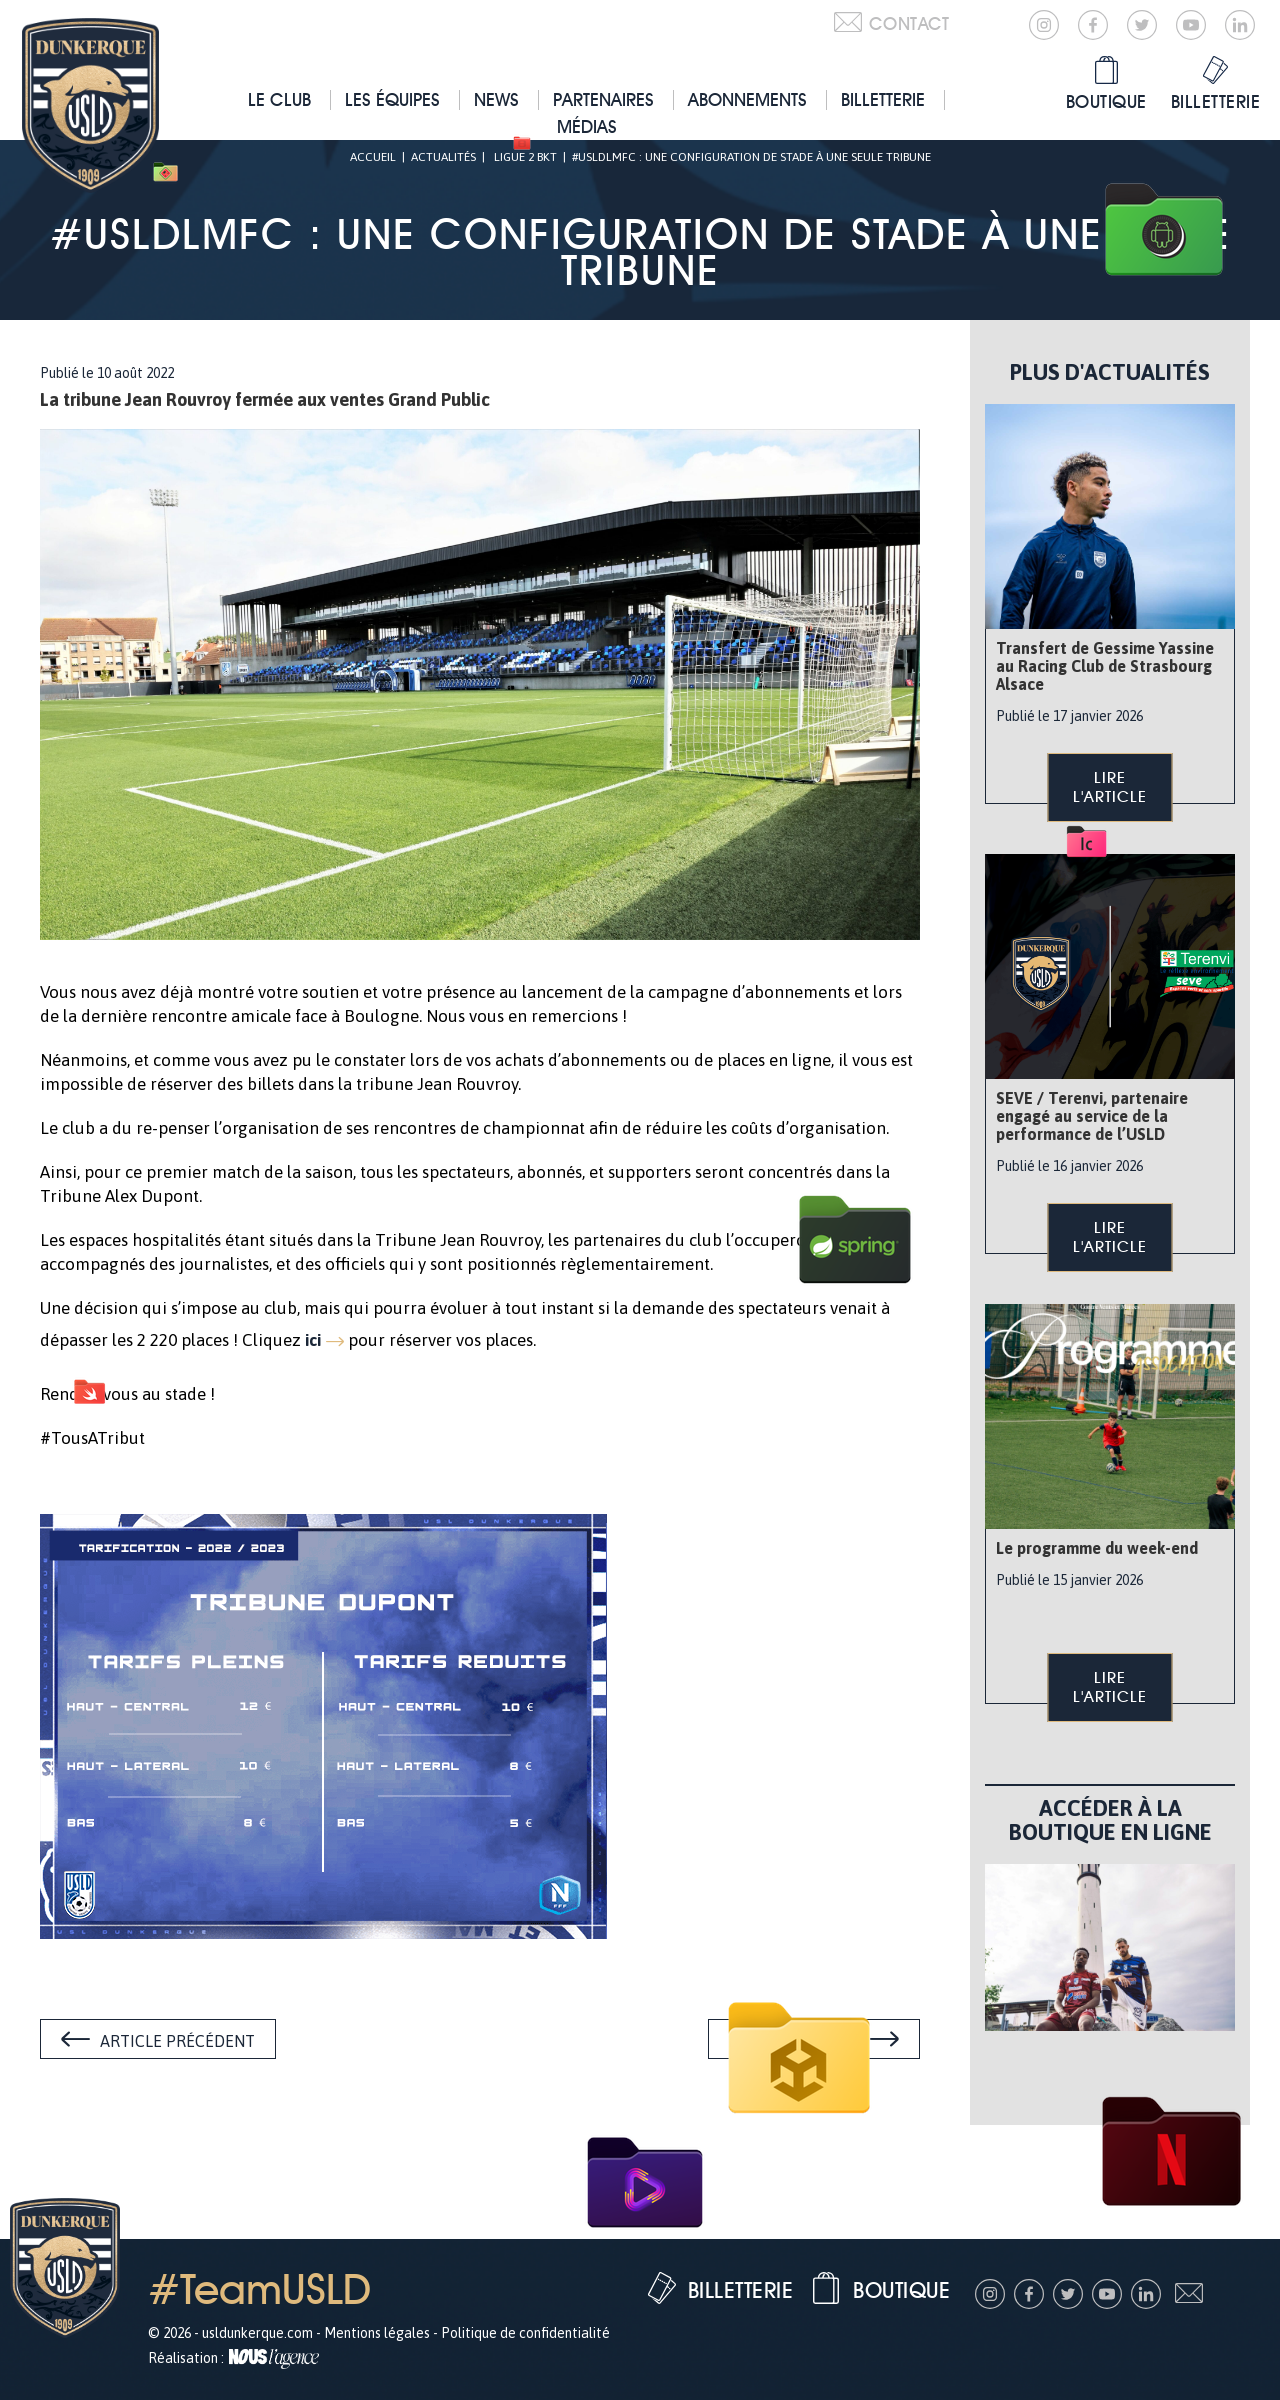 Image resolution: width=1280 pixels, height=2400 pixels. Describe the element at coordinates (798, 2061) in the screenshot. I see `open unity project files folder` at that location.